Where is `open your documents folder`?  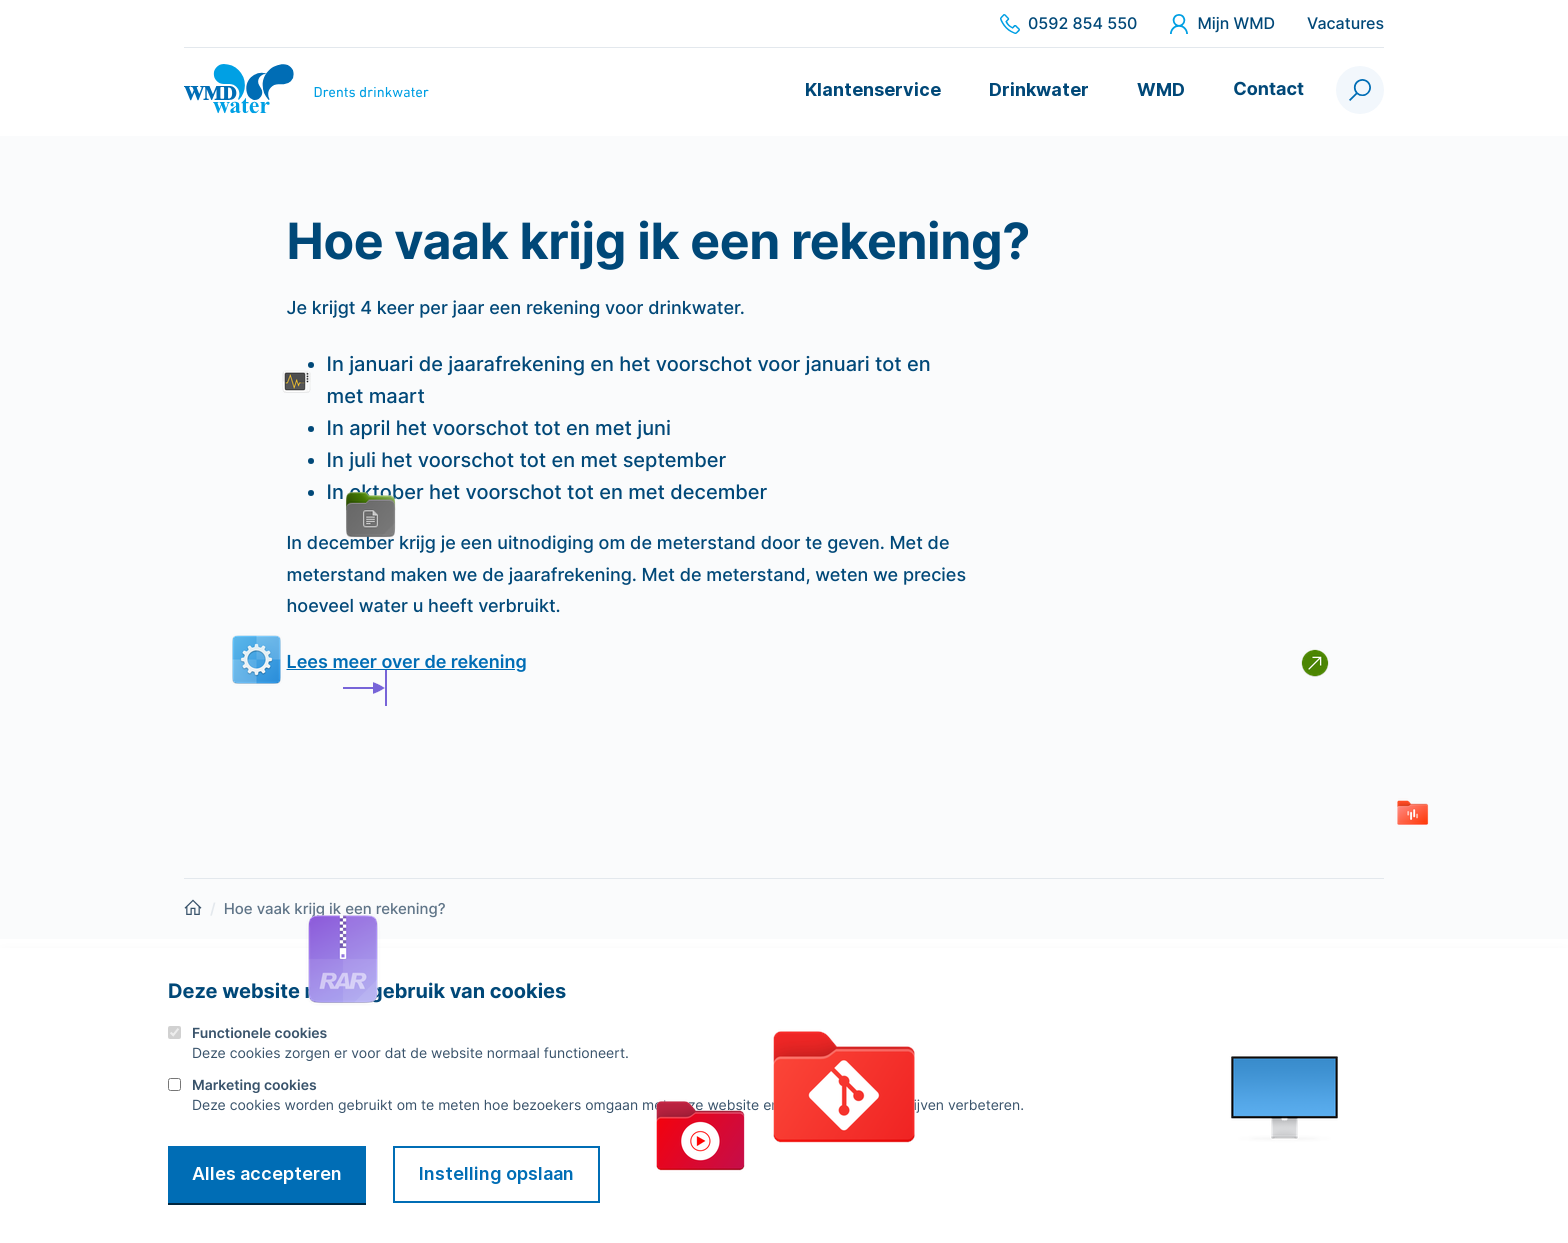
open your documents folder is located at coordinates (370, 514).